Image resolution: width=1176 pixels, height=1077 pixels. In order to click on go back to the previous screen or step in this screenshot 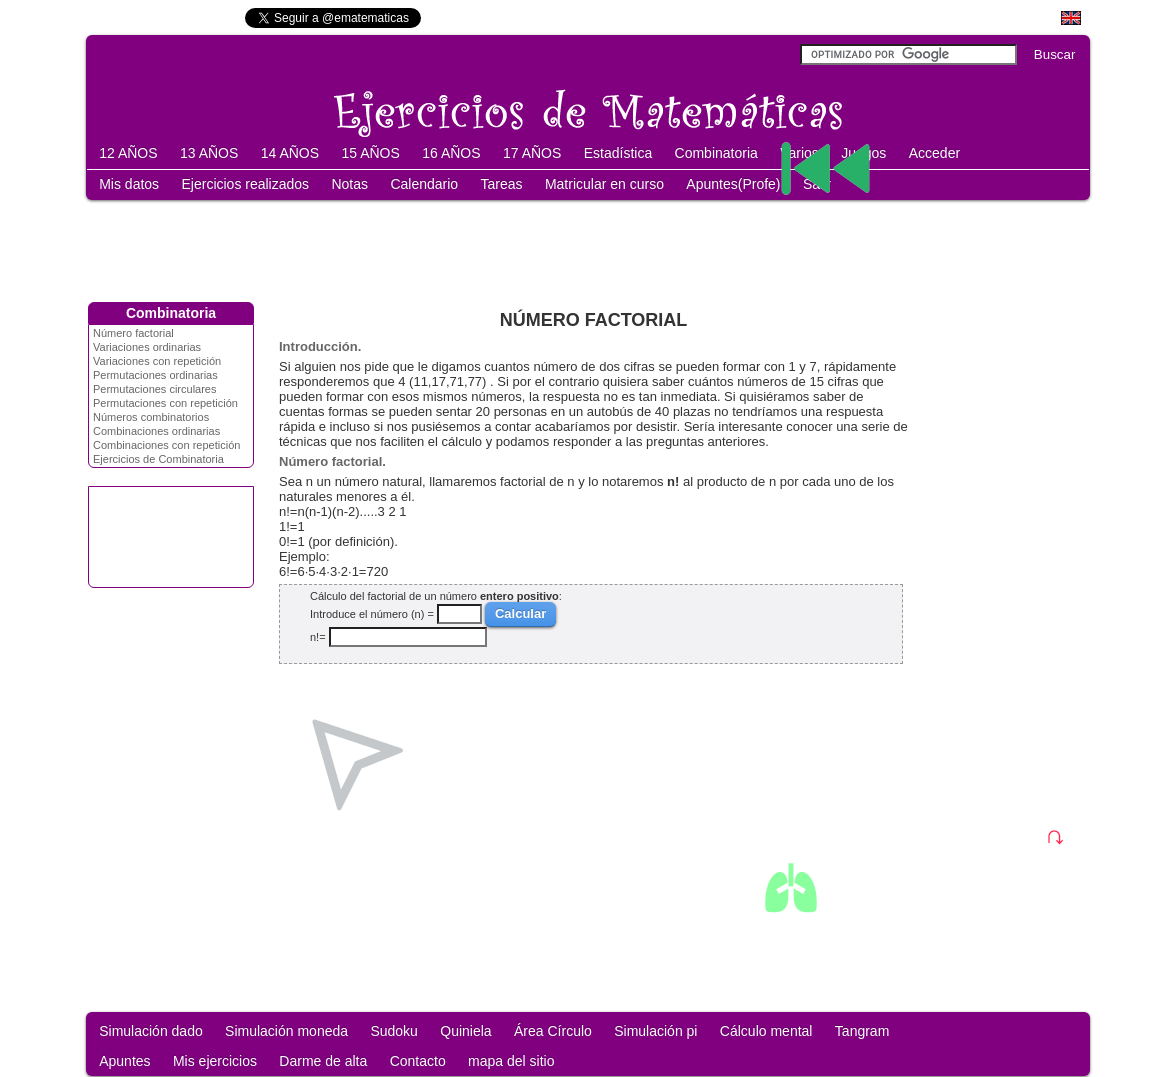, I will do `click(1055, 837)`.